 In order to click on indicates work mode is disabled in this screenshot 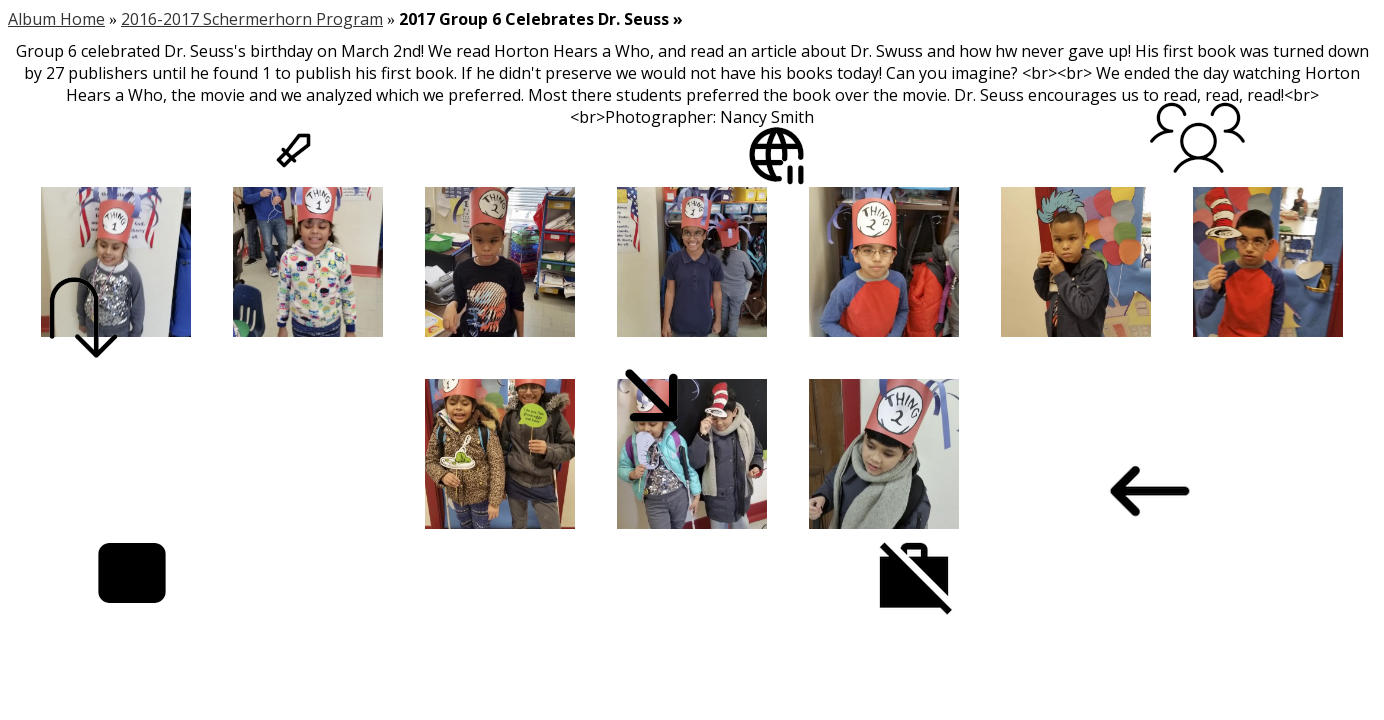, I will do `click(914, 577)`.